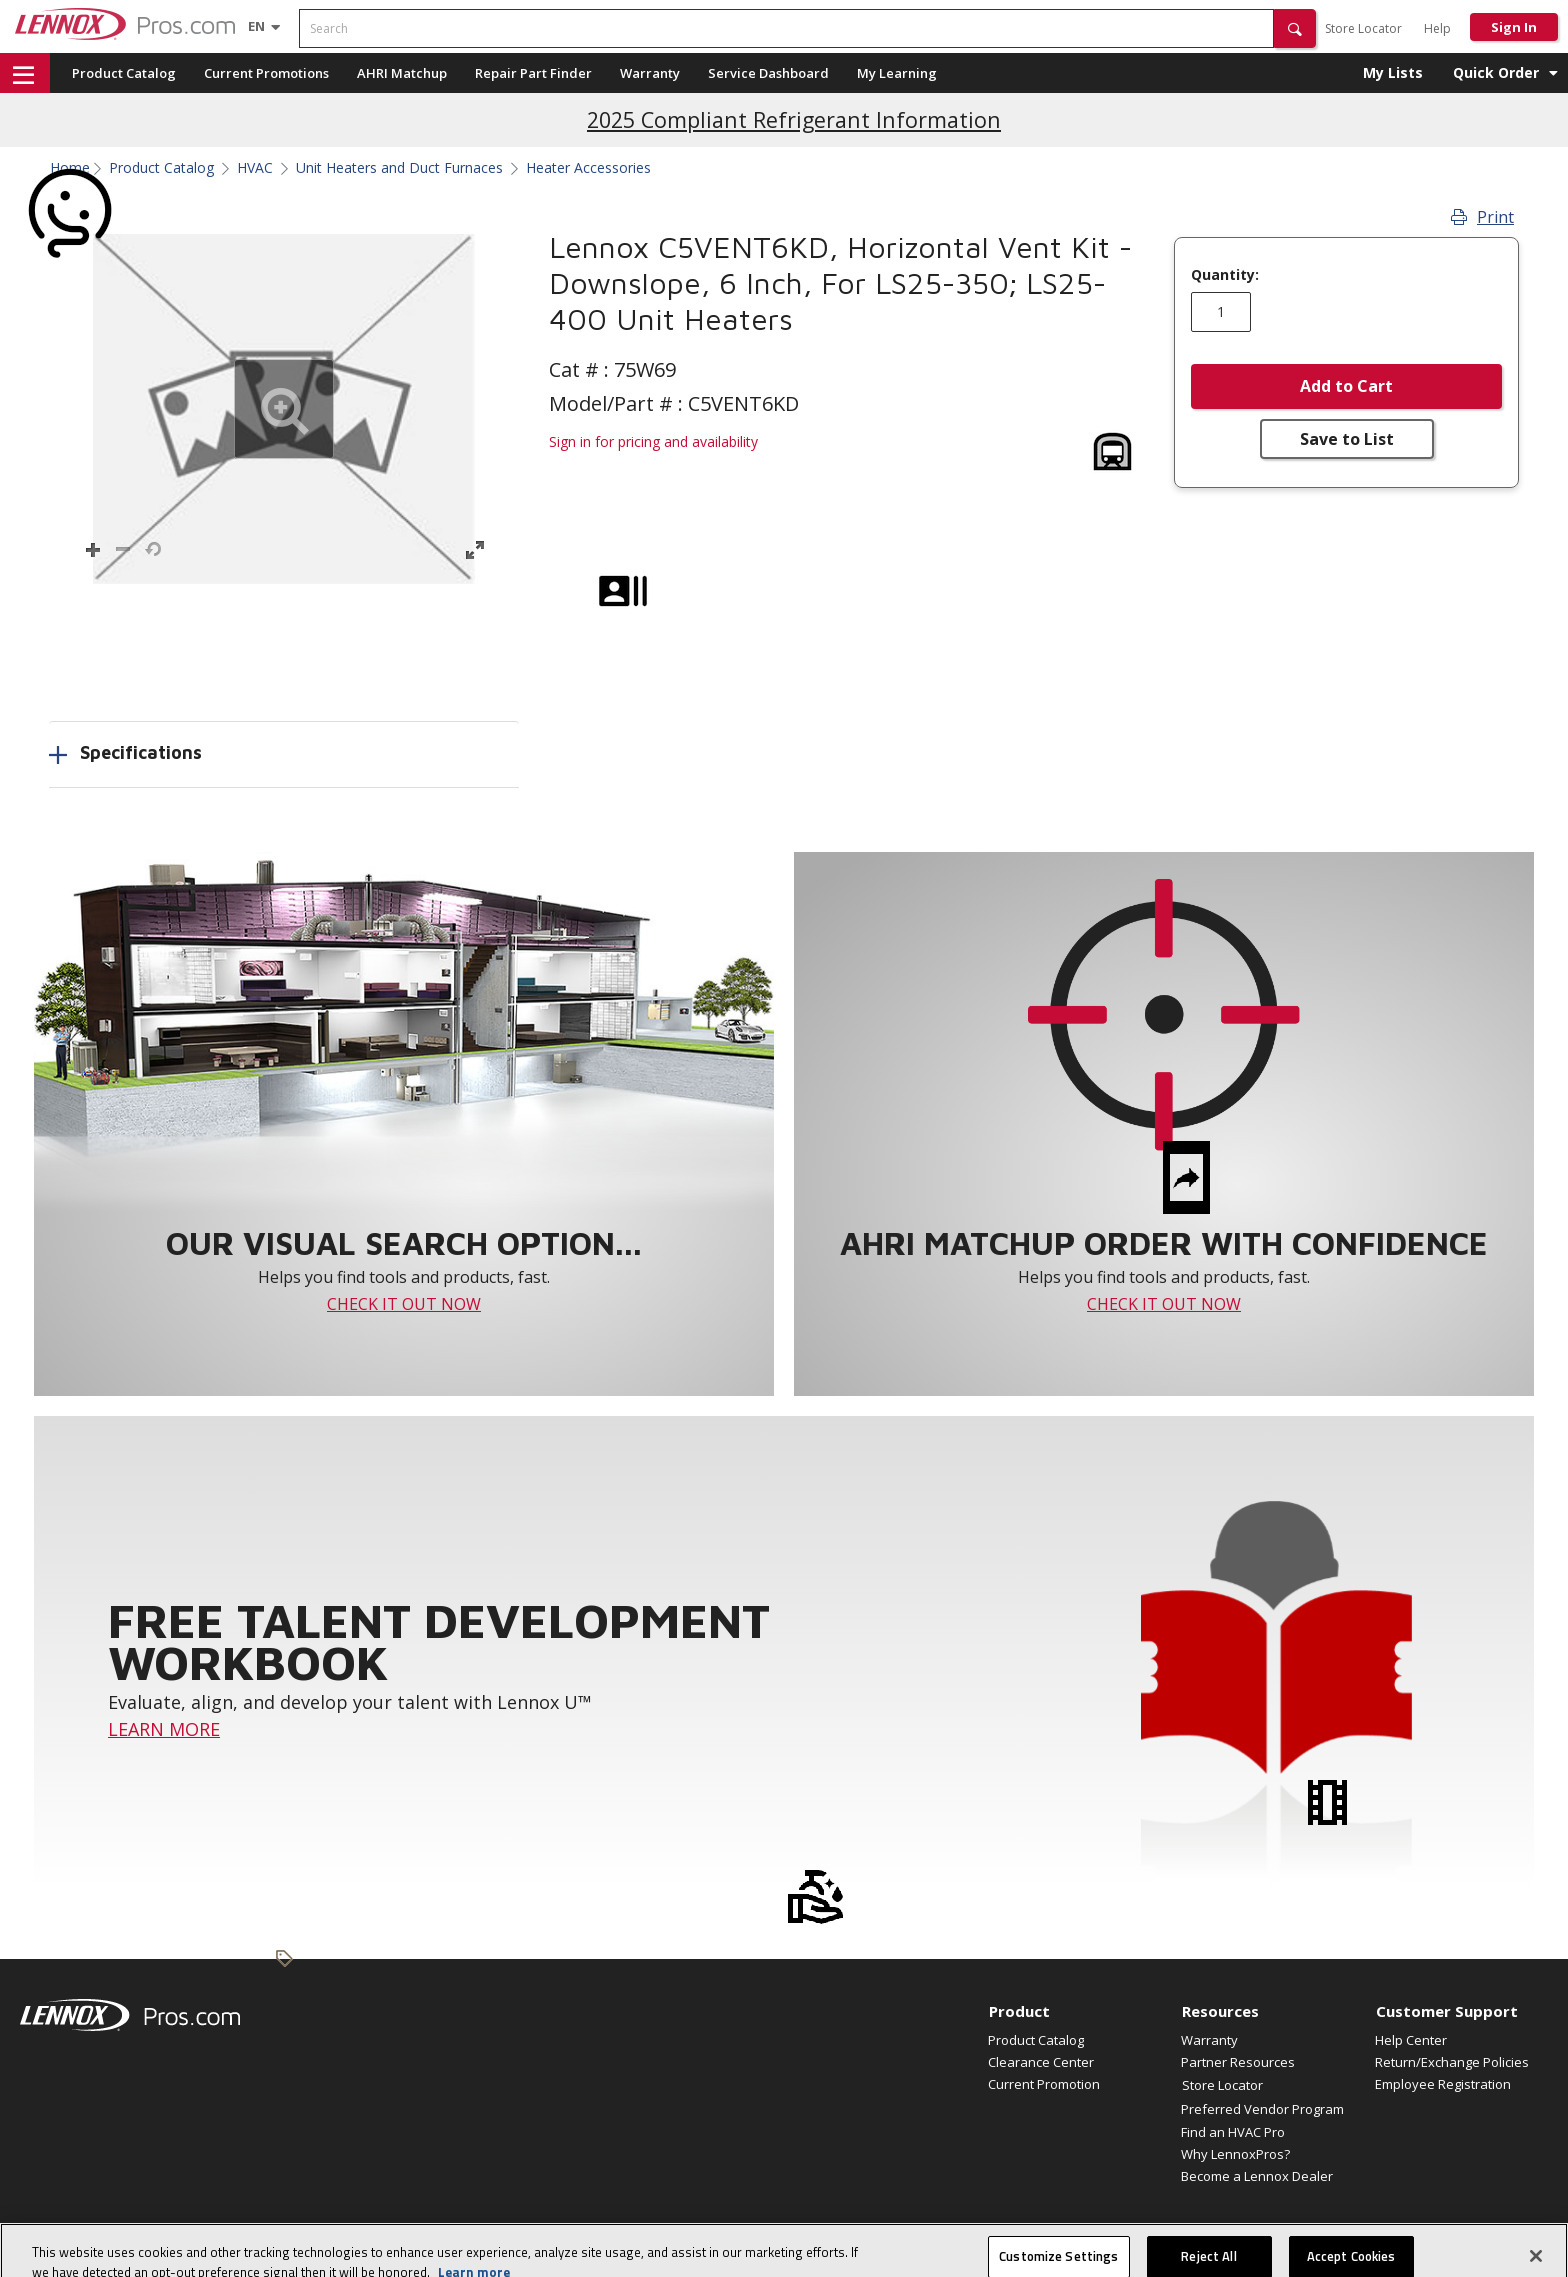 Image resolution: width=1568 pixels, height=2277 pixels. I want to click on view recently contacted people, so click(623, 591).